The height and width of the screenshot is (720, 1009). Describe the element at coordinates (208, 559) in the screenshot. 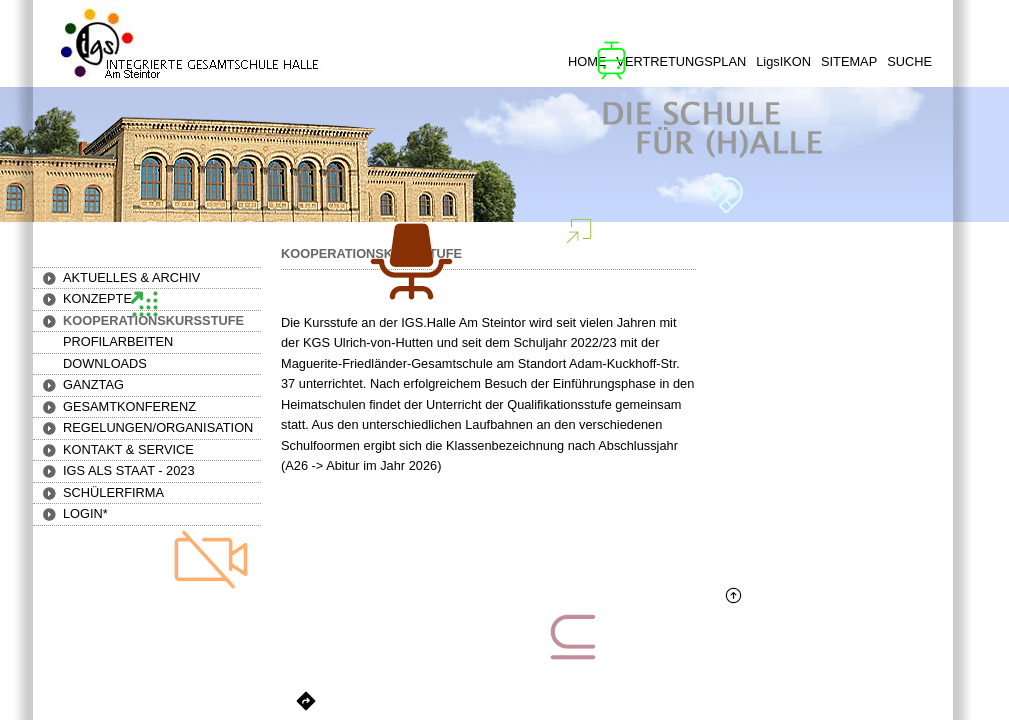

I see `turn off camera or disable video` at that location.